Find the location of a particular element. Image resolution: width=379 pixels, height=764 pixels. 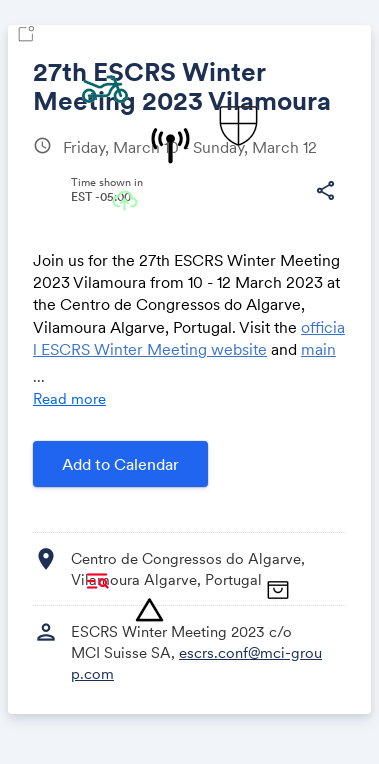

view your shopping bag is located at coordinates (278, 590).